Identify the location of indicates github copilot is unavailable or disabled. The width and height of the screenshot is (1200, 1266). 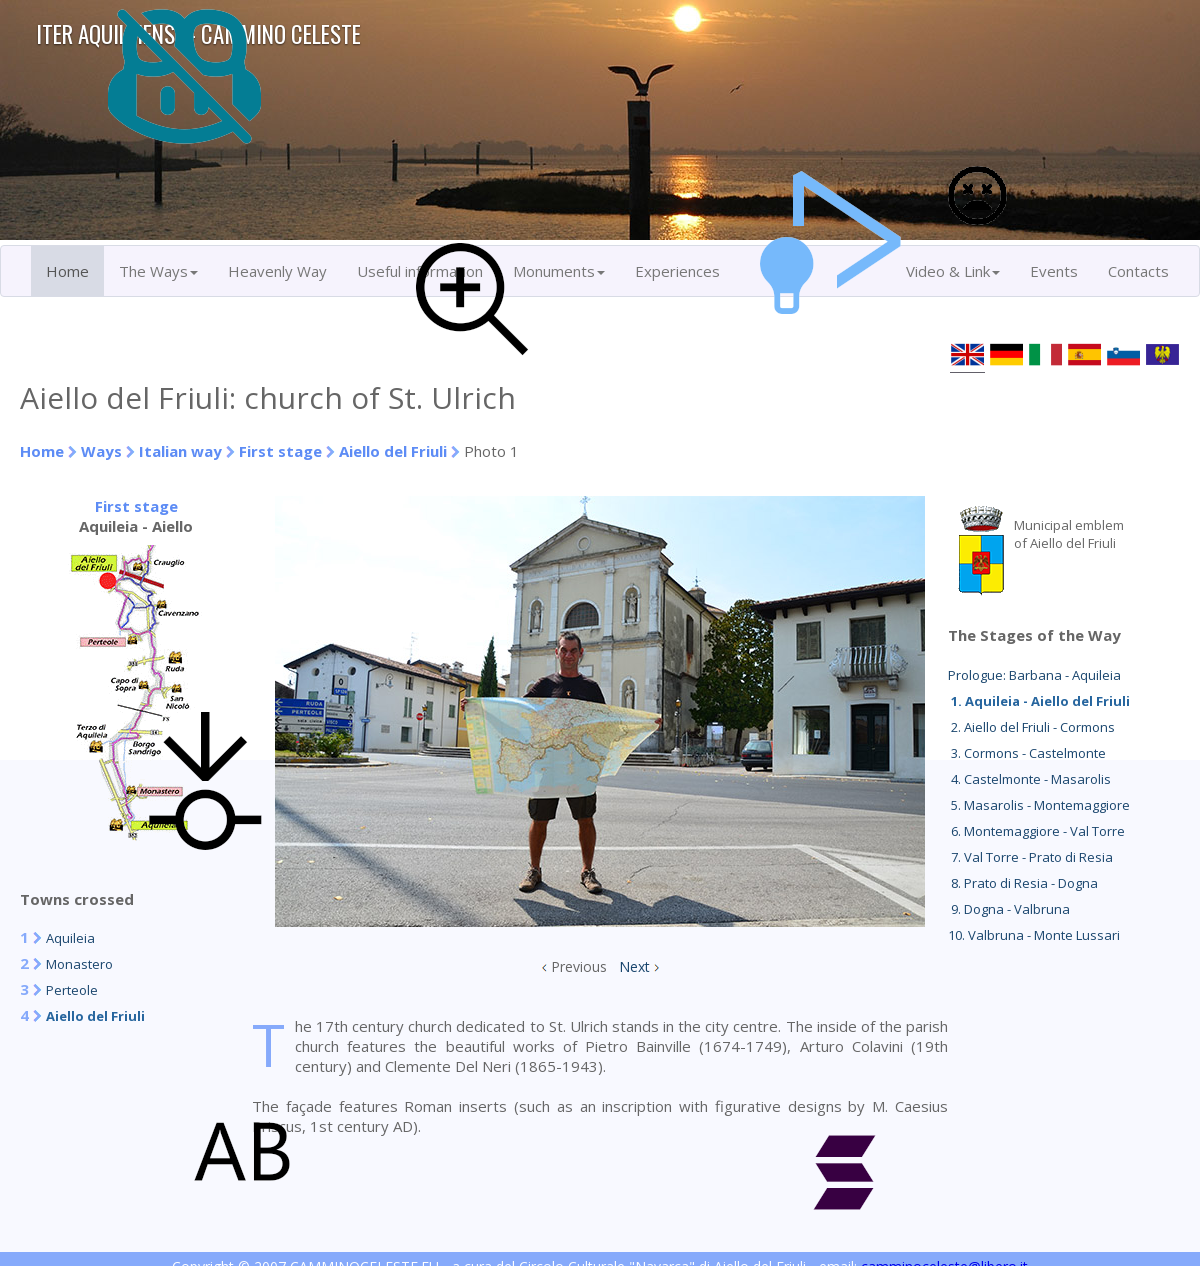
(184, 76).